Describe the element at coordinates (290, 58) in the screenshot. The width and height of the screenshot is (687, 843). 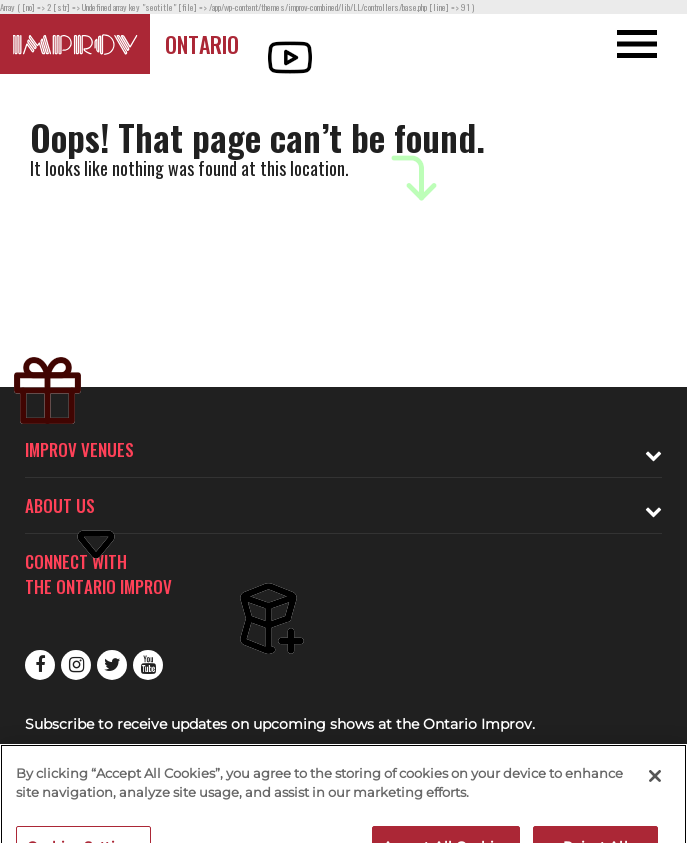
I see `open YouTube app` at that location.